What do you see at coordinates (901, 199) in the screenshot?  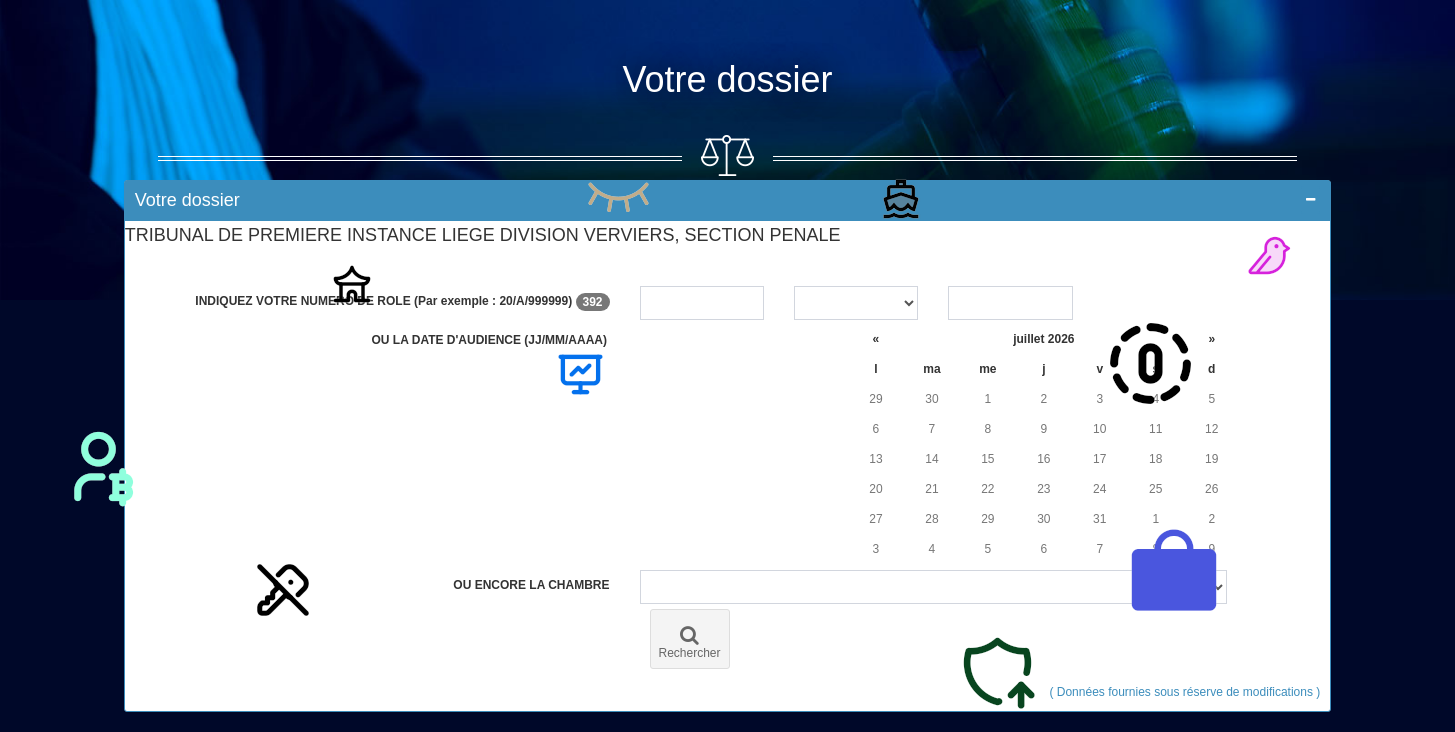 I see `get directions by ferry or boat` at bounding box center [901, 199].